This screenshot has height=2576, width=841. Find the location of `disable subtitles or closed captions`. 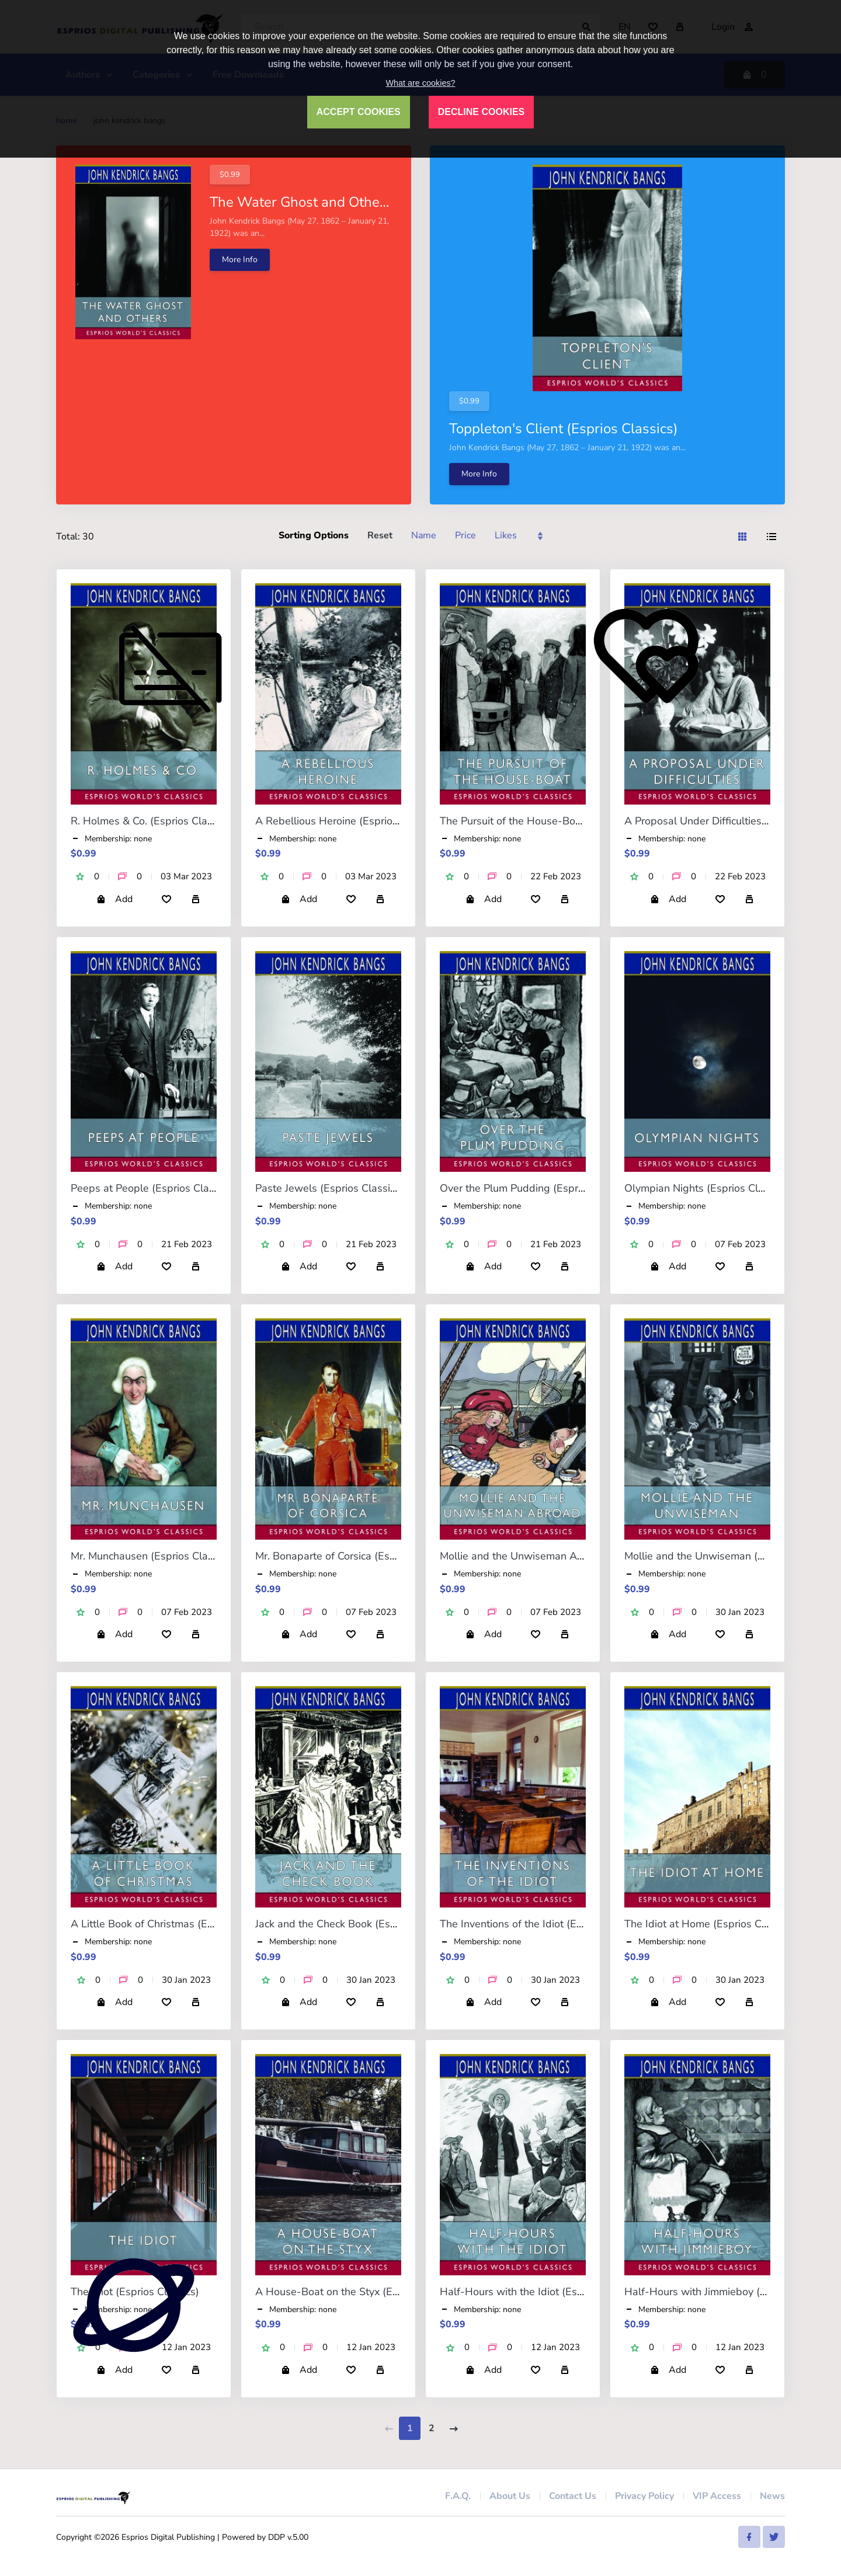

disable subtitles or closed captions is located at coordinates (170, 669).